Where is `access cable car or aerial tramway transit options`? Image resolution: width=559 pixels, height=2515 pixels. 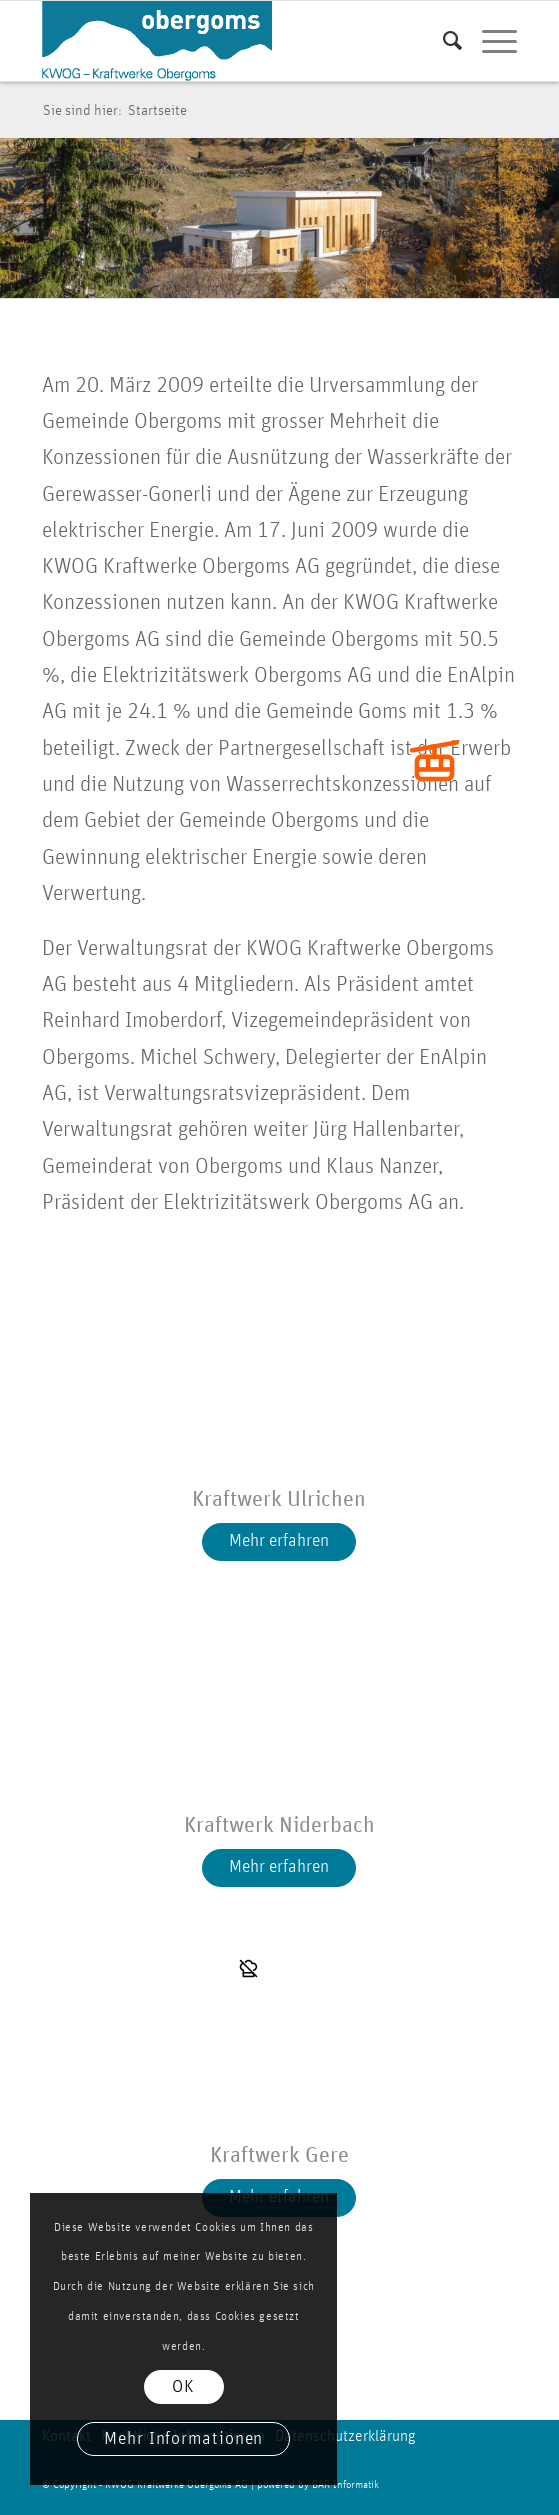
access cable car or aerial tramway transit options is located at coordinates (434, 761).